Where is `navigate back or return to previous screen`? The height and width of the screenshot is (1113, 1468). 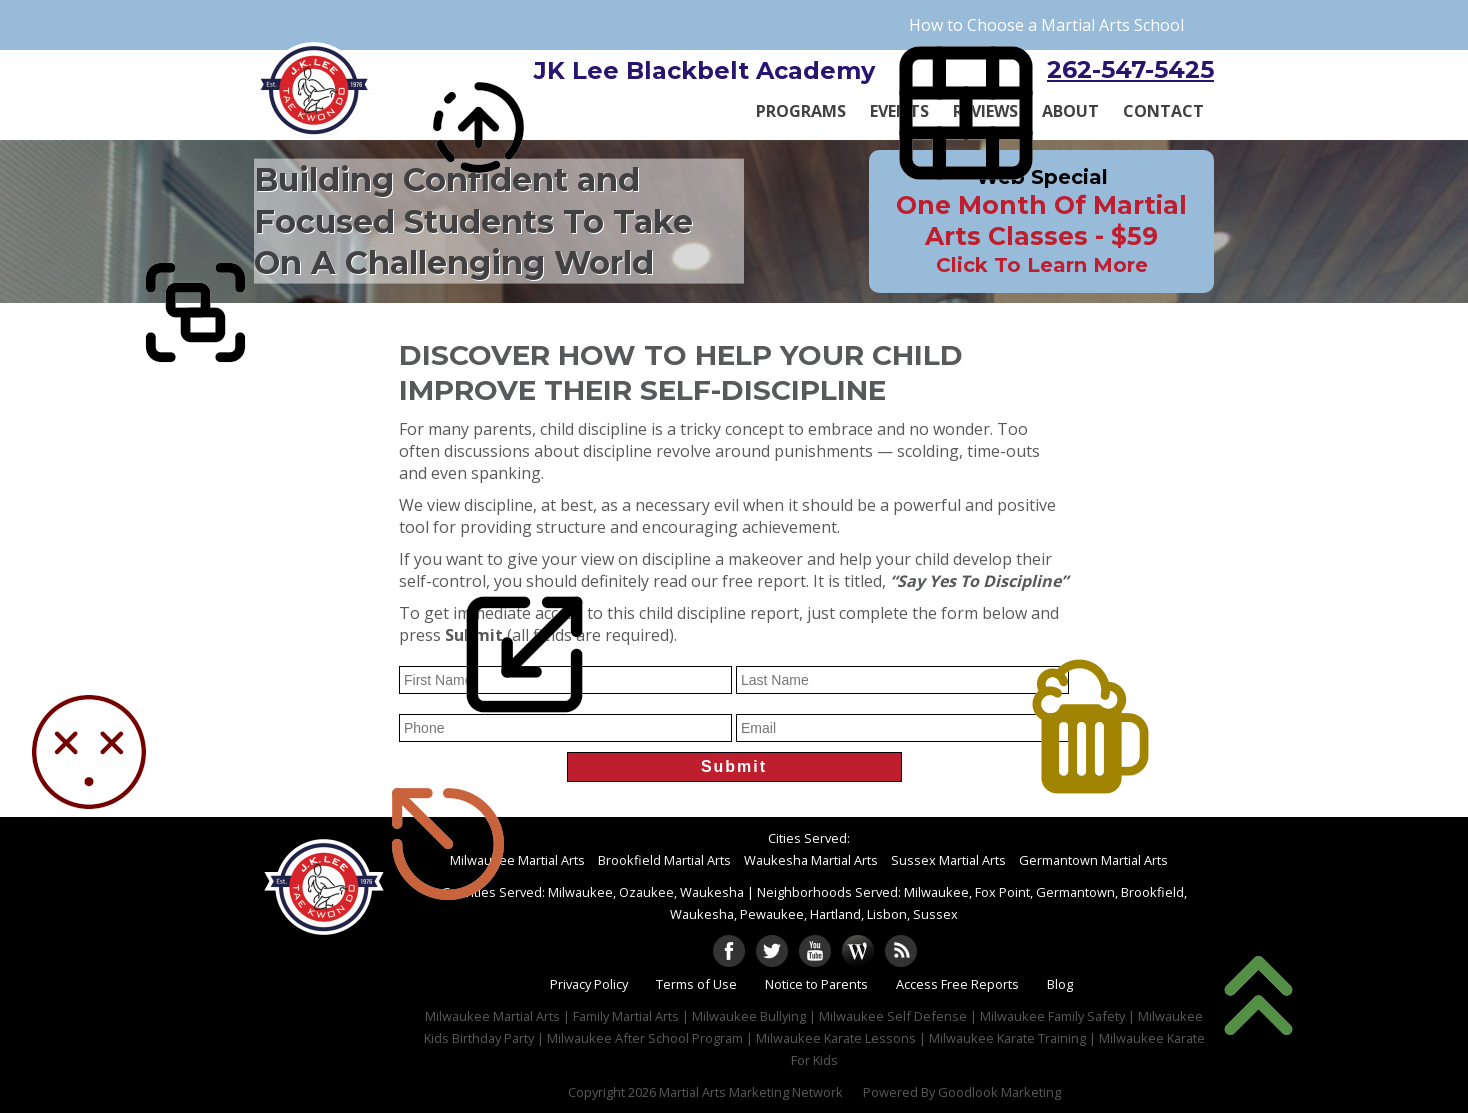 navigate back or return to previous screen is located at coordinates (448, 844).